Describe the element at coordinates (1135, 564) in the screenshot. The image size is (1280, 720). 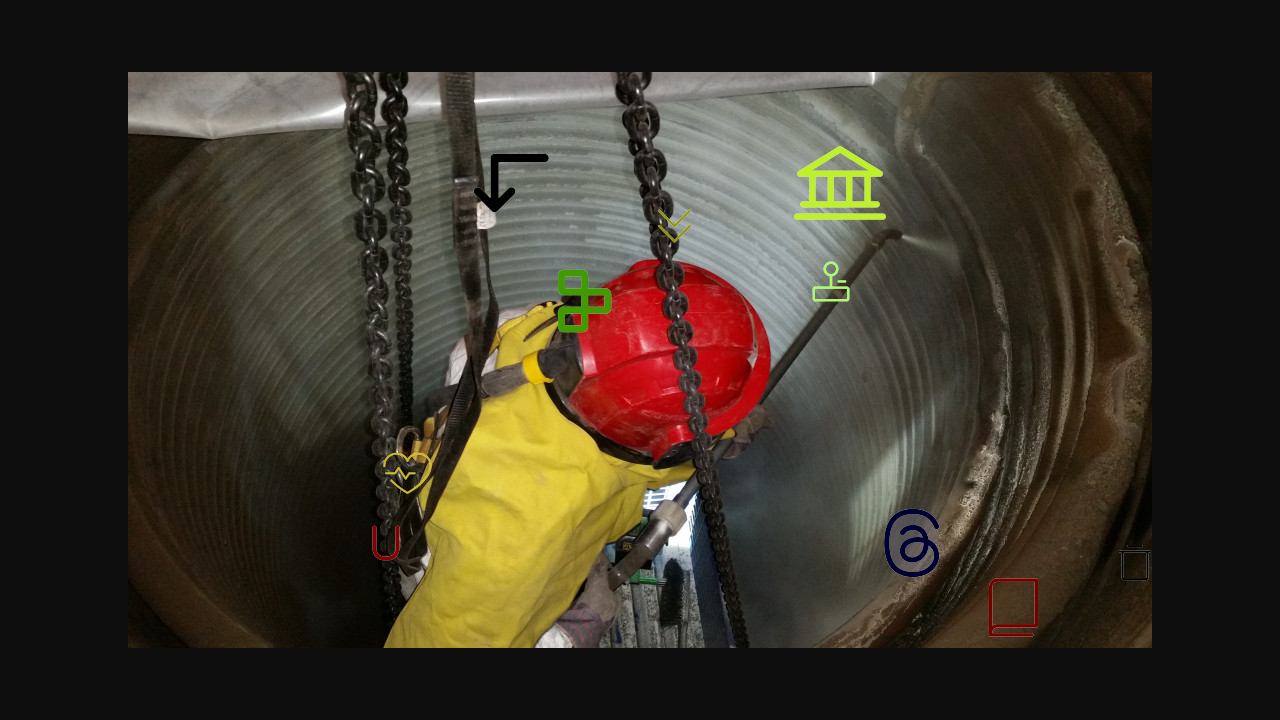
I see `delete this item` at that location.